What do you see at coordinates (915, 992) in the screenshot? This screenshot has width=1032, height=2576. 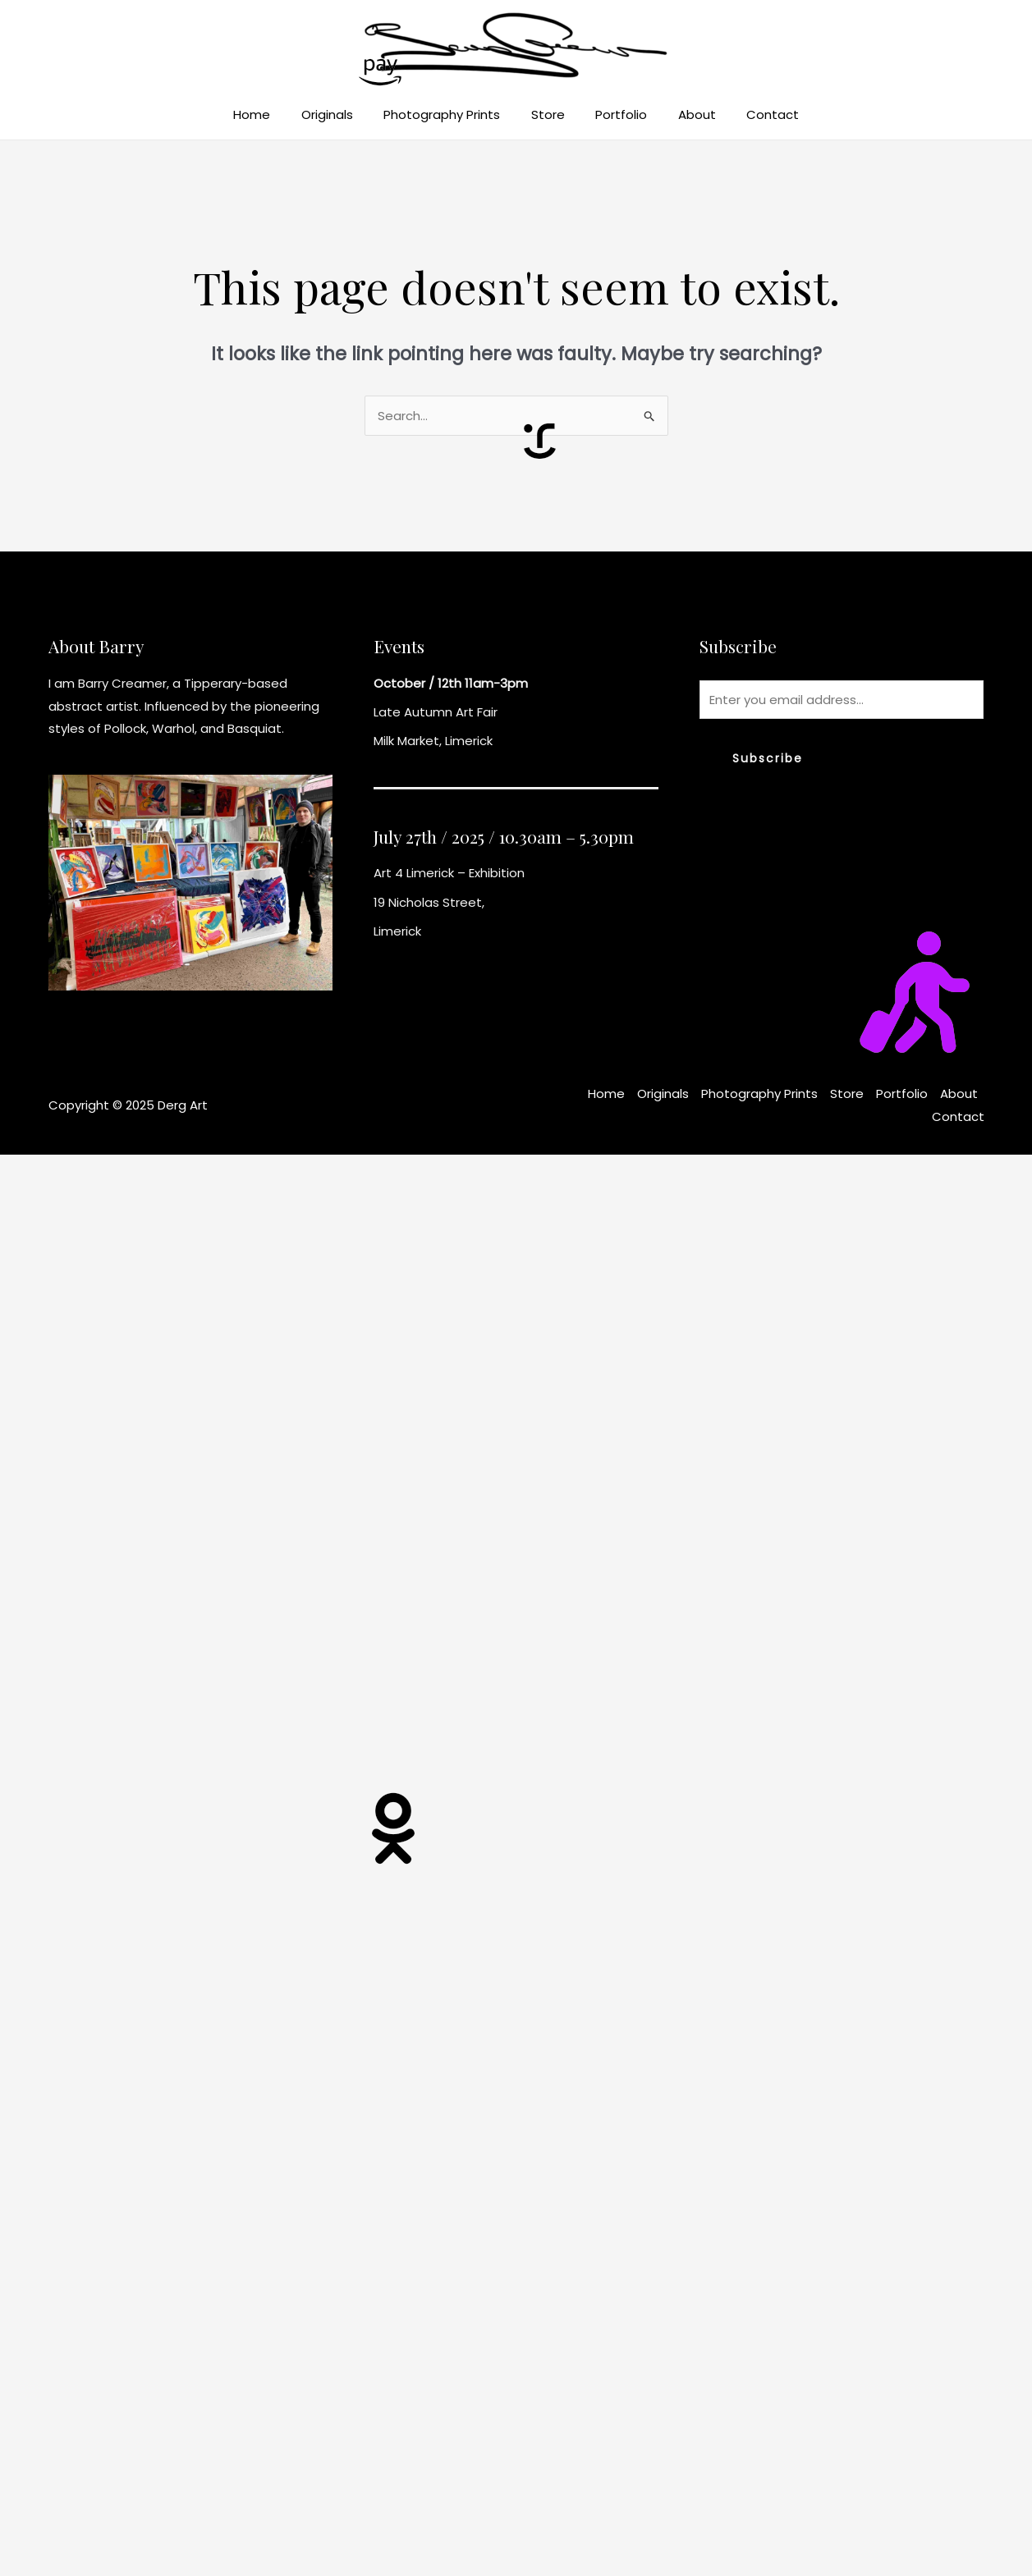 I see `indicates travel or transportation section` at bounding box center [915, 992].